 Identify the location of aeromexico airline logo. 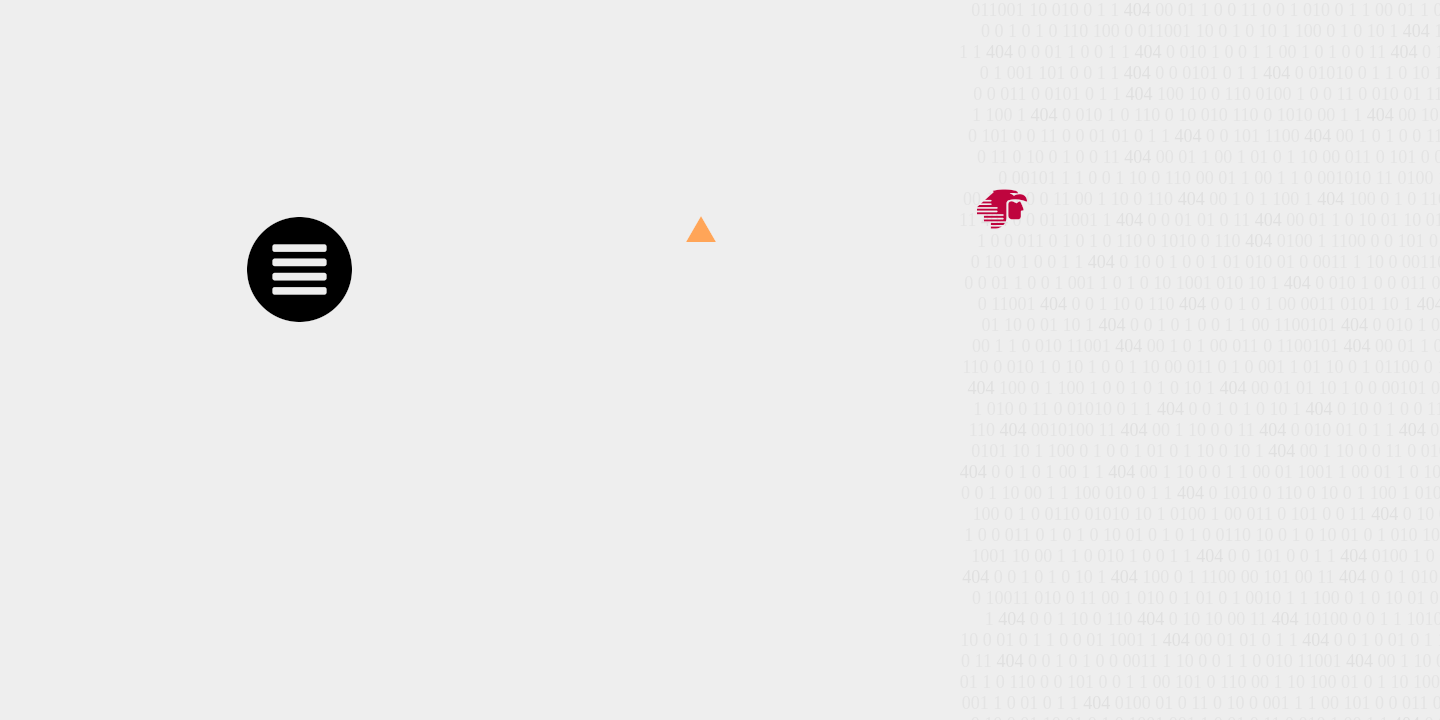
(1002, 209).